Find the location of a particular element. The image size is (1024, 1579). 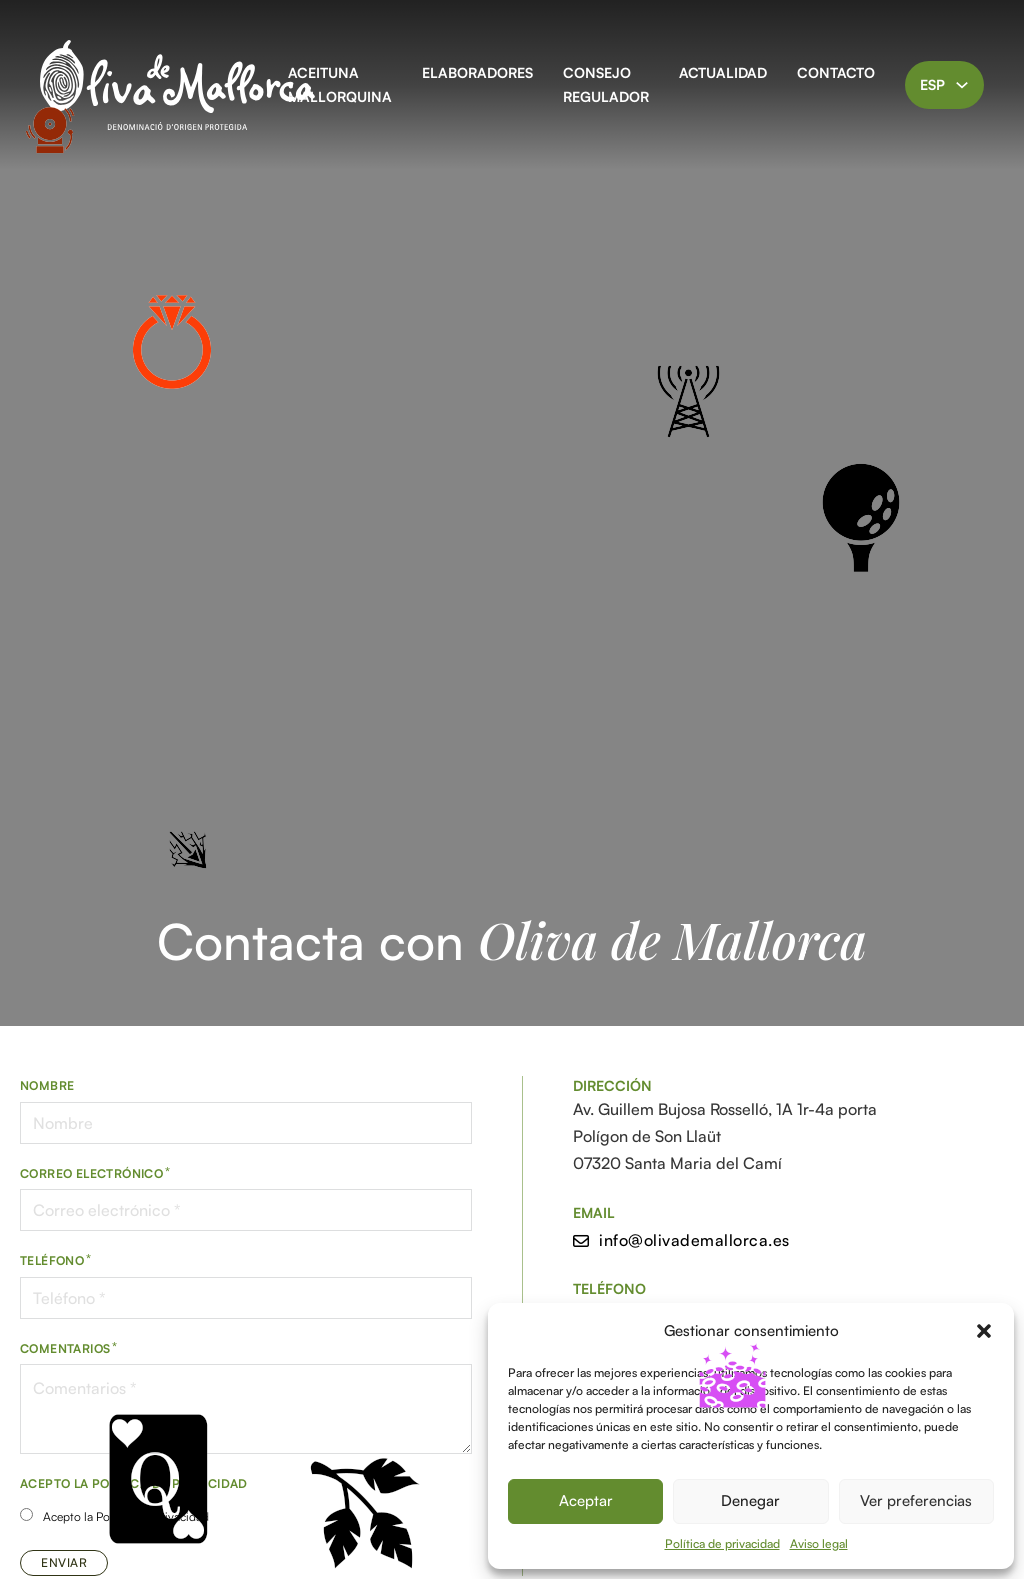

activate charged arrow ability is located at coordinates (188, 850).